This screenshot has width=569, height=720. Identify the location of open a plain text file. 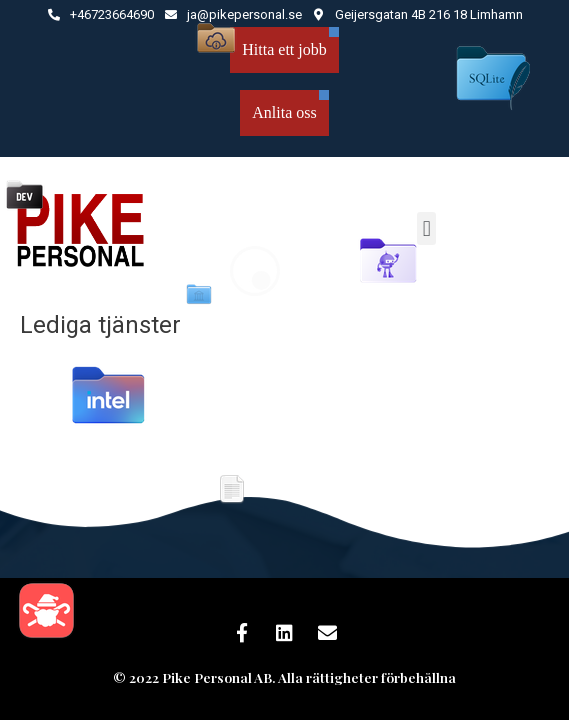
(232, 489).